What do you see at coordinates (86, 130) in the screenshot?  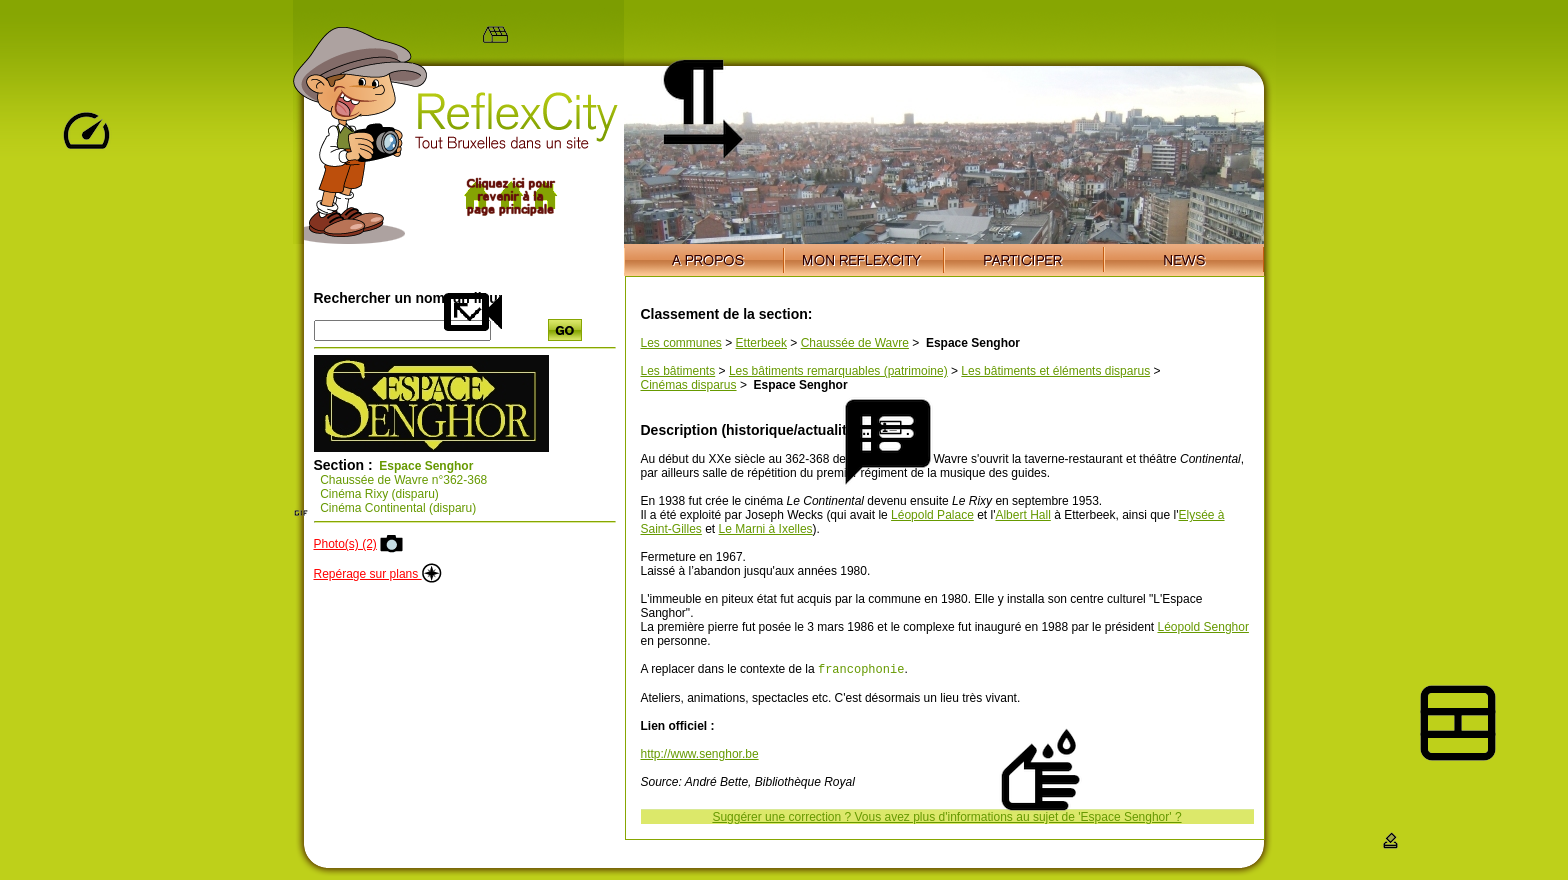 I see `adjust playback speed` at bounding box center [86, 130].